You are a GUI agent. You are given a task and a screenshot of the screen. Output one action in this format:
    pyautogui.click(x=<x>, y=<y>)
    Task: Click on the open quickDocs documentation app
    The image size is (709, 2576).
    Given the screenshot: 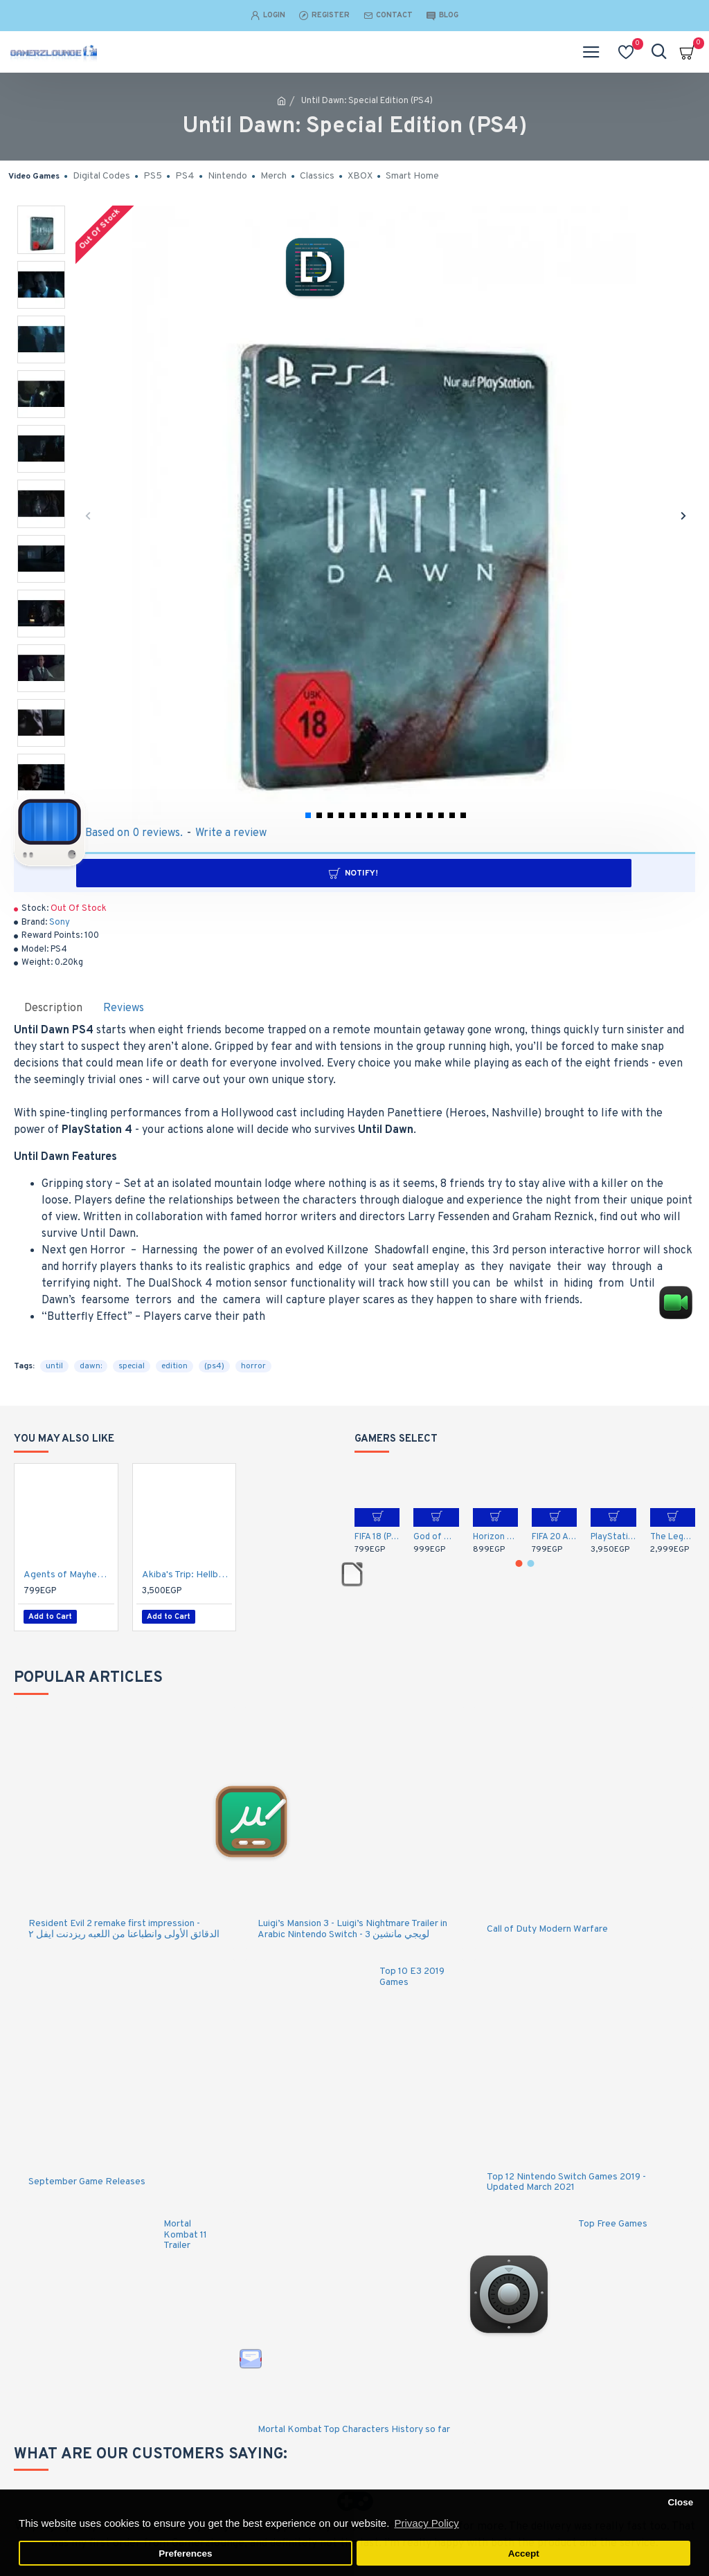 What is the action you would take?
    pyautogui.click(x=315, y=267)
    